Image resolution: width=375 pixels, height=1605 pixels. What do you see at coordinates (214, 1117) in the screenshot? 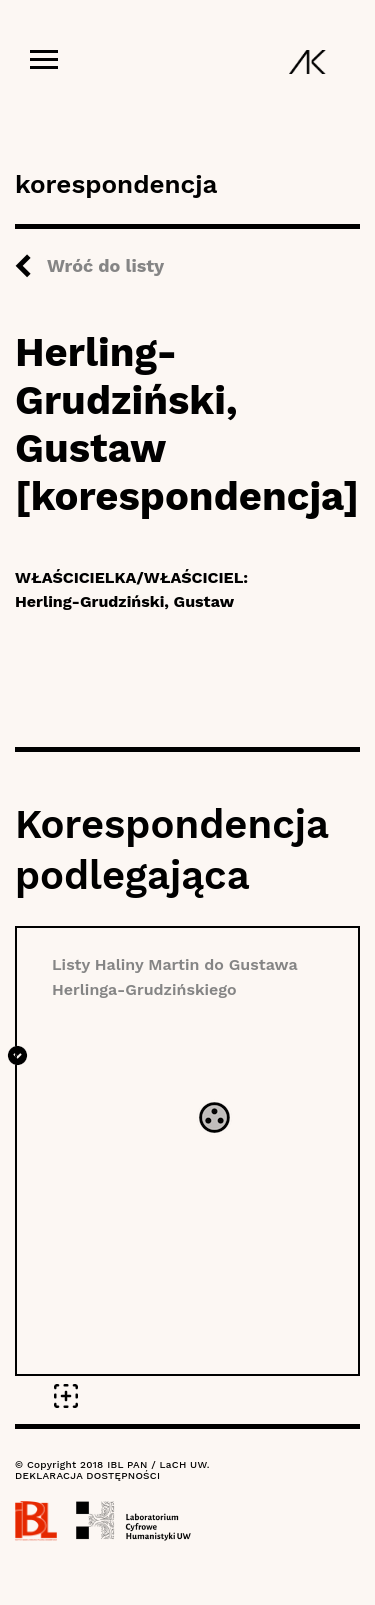
I see `view team or group workspace` at bounding box center [214, 1117].